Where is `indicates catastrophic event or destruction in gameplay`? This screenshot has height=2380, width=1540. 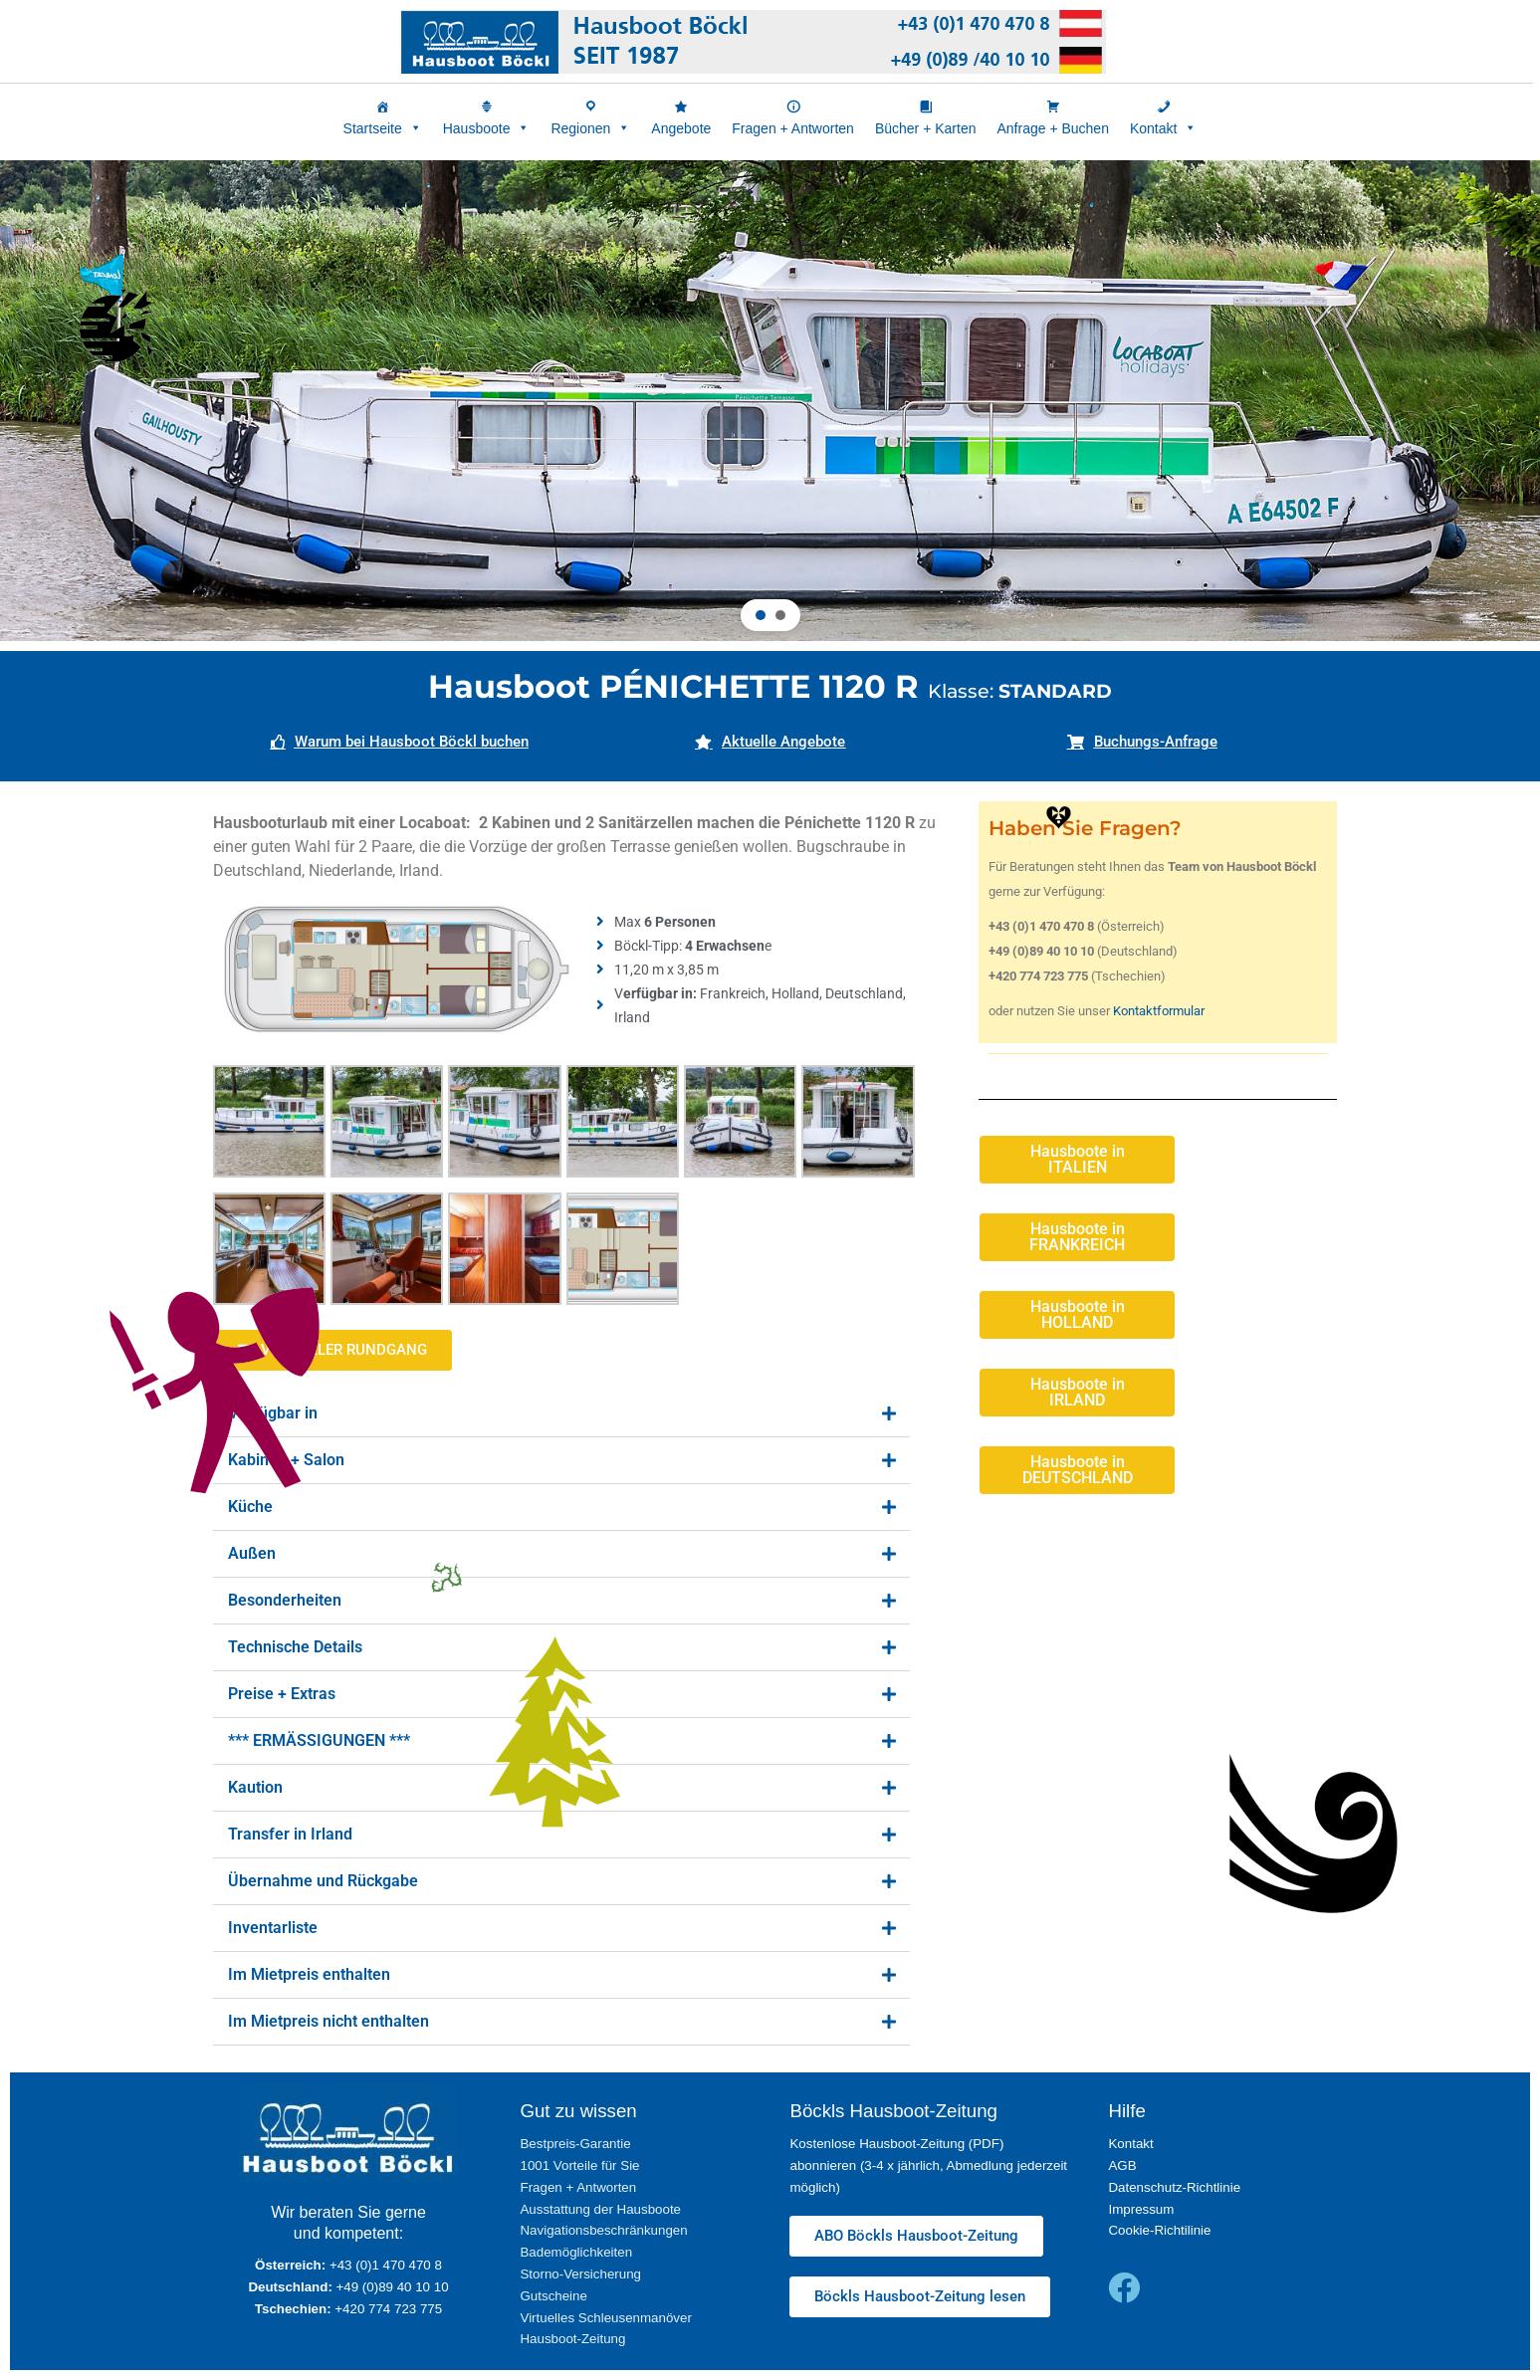
indicates catastrophic event or destruction in gameplay is located at coordinates (116, 325).